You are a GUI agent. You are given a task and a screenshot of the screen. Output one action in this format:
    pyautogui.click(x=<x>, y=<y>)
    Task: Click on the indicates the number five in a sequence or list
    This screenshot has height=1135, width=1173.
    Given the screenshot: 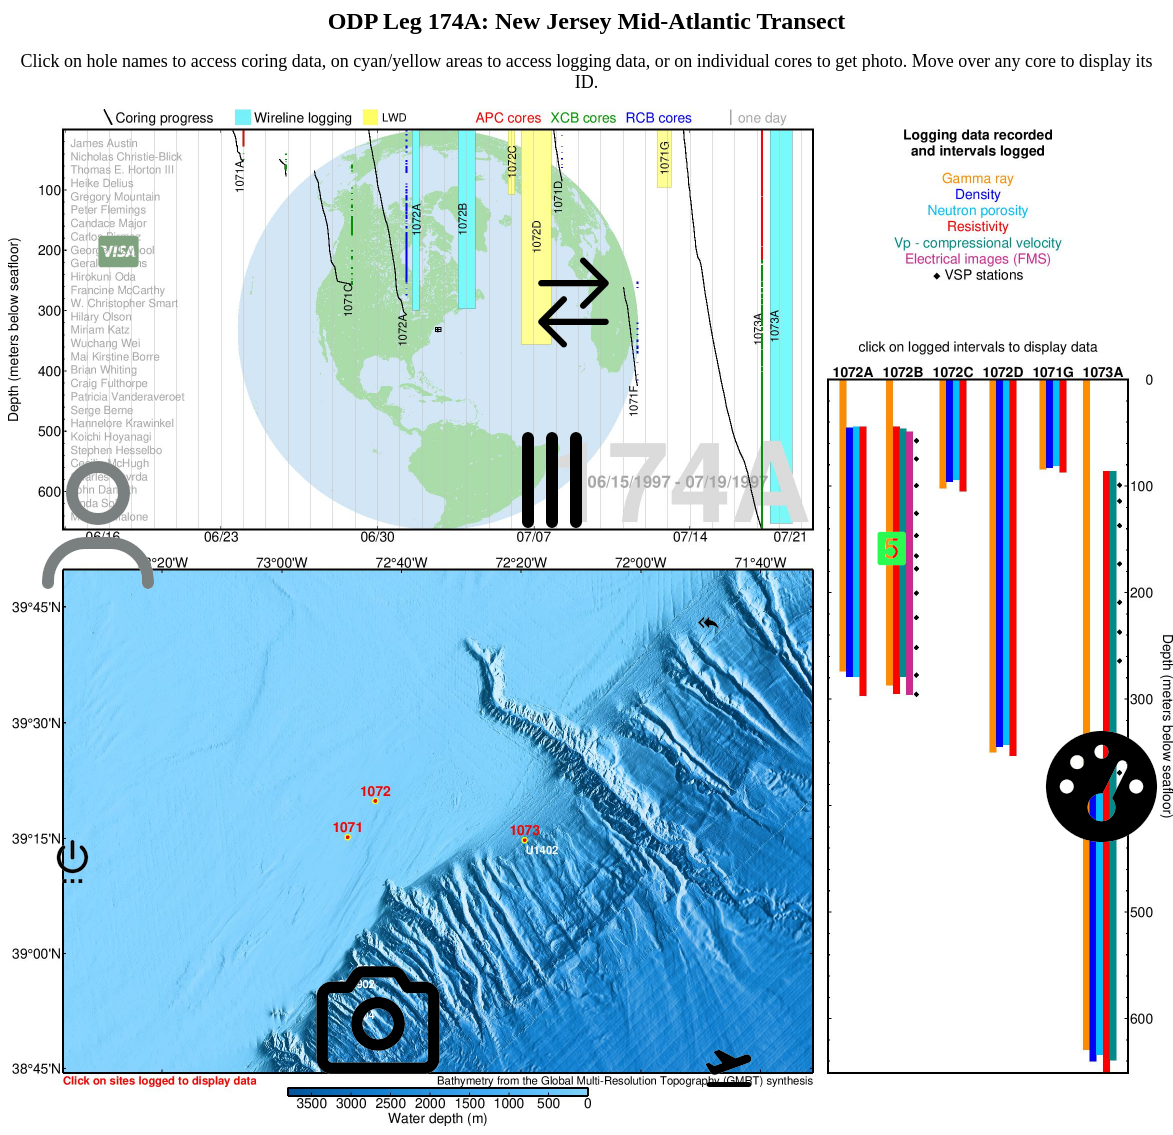 What is the action you would take?
    pyautogui.click(x=891, y=548)
    